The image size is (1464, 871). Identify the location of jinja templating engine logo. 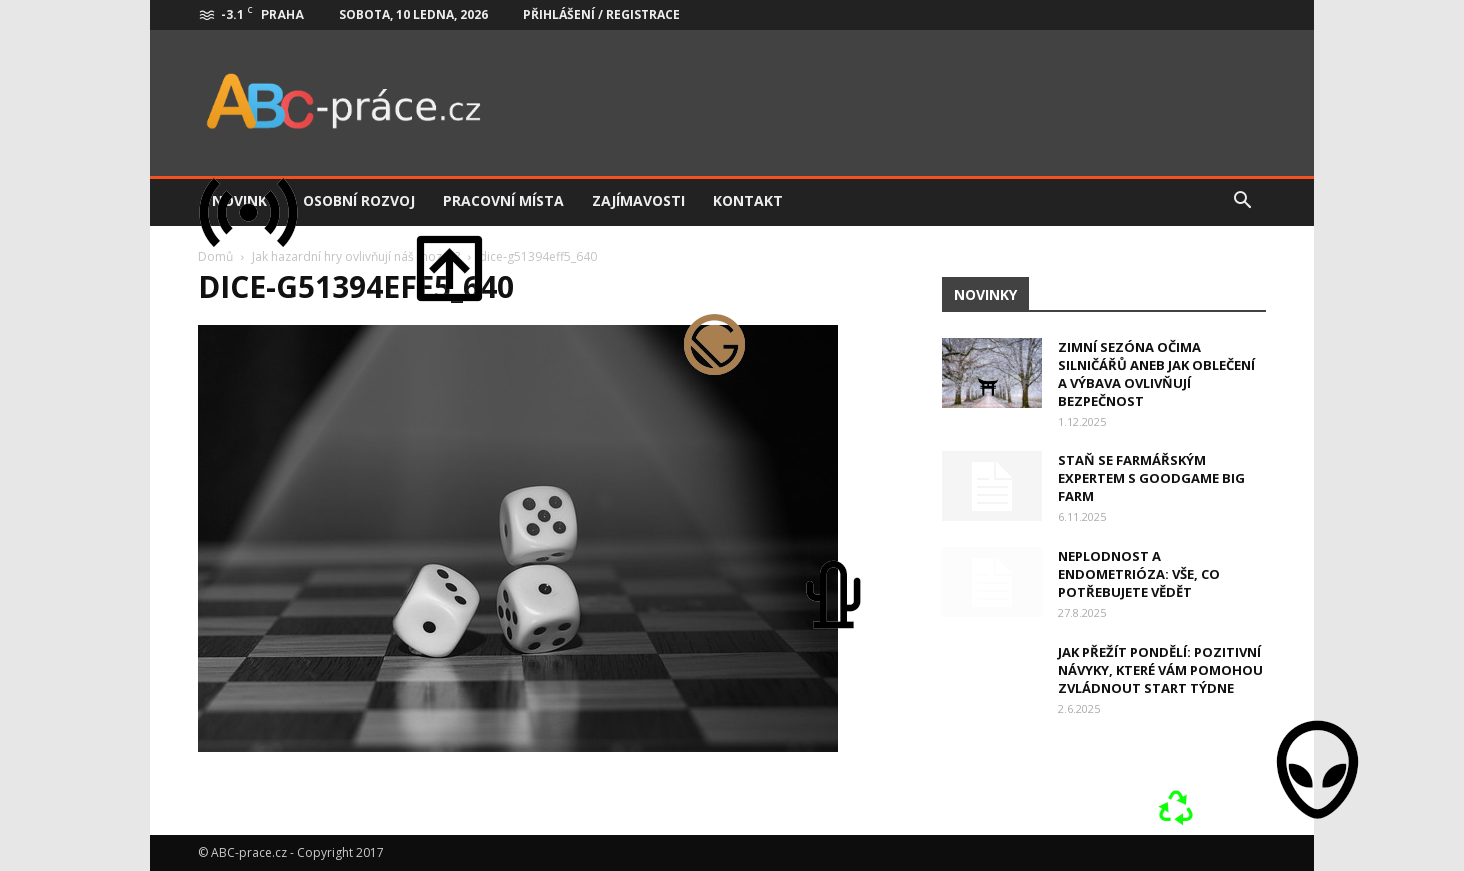
(988, 387).